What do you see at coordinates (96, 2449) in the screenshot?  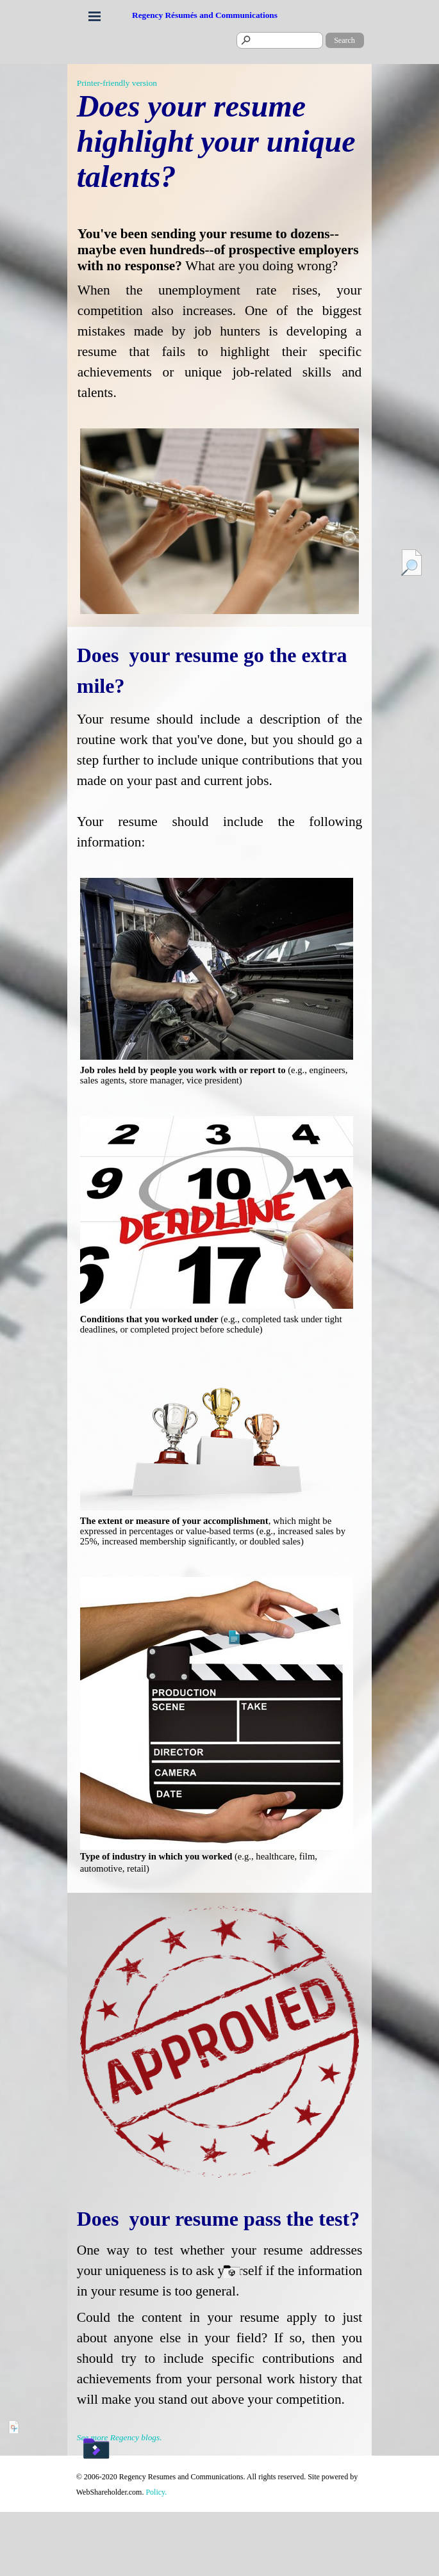 I see `open Wondershare FilmoraPro project folder` at bounding box center [96, 2449].